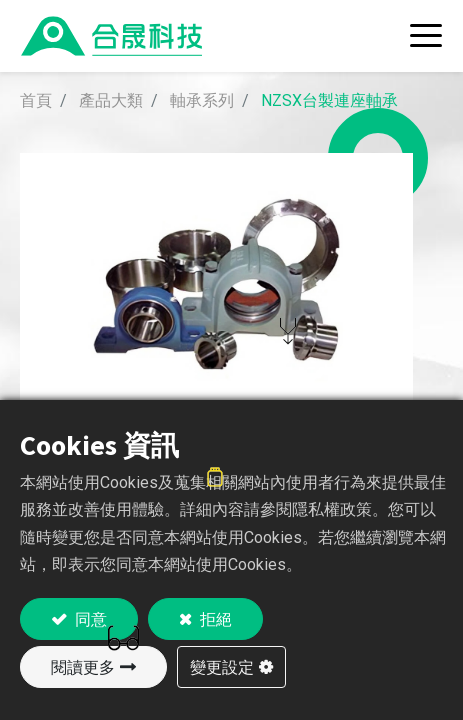  I want to click on store or organize items in a container, so click(215, 477).